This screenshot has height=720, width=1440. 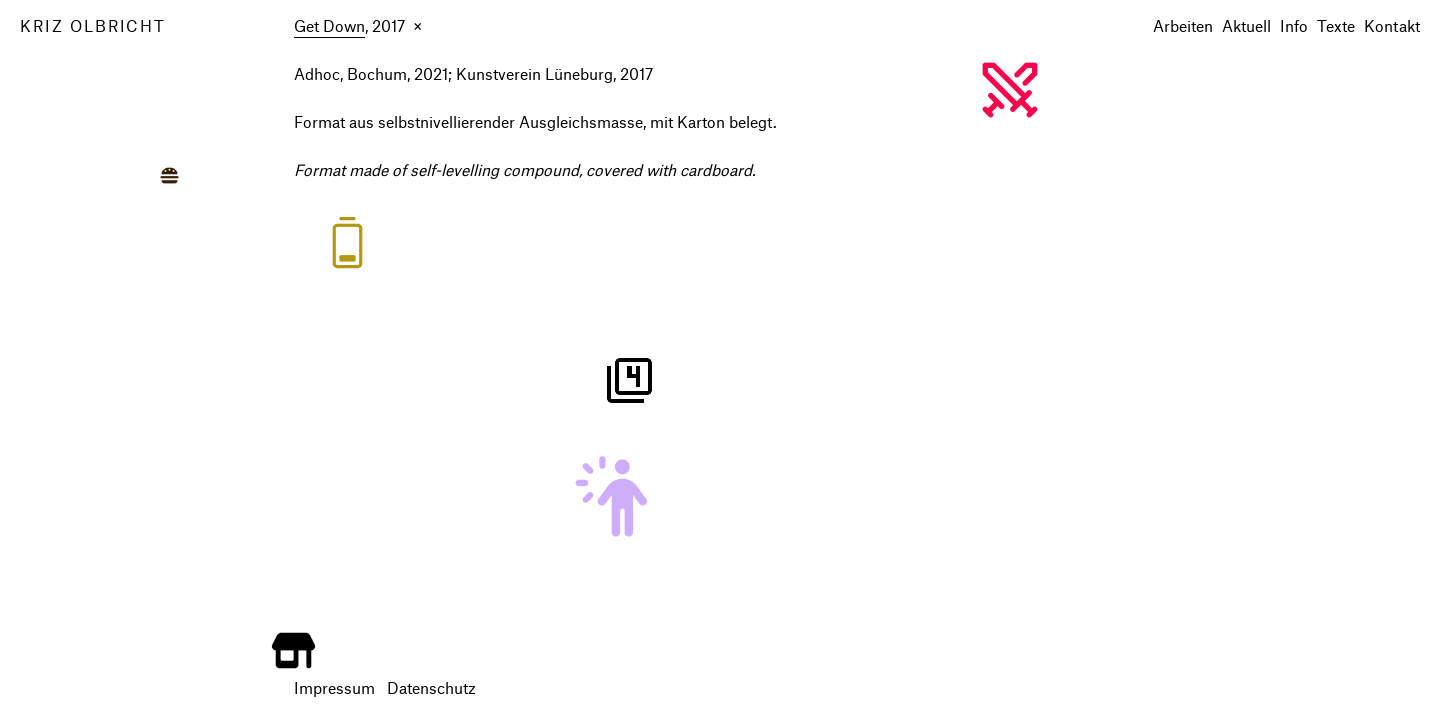 I want to click on select filter option 4, so click(x=629, y=380).